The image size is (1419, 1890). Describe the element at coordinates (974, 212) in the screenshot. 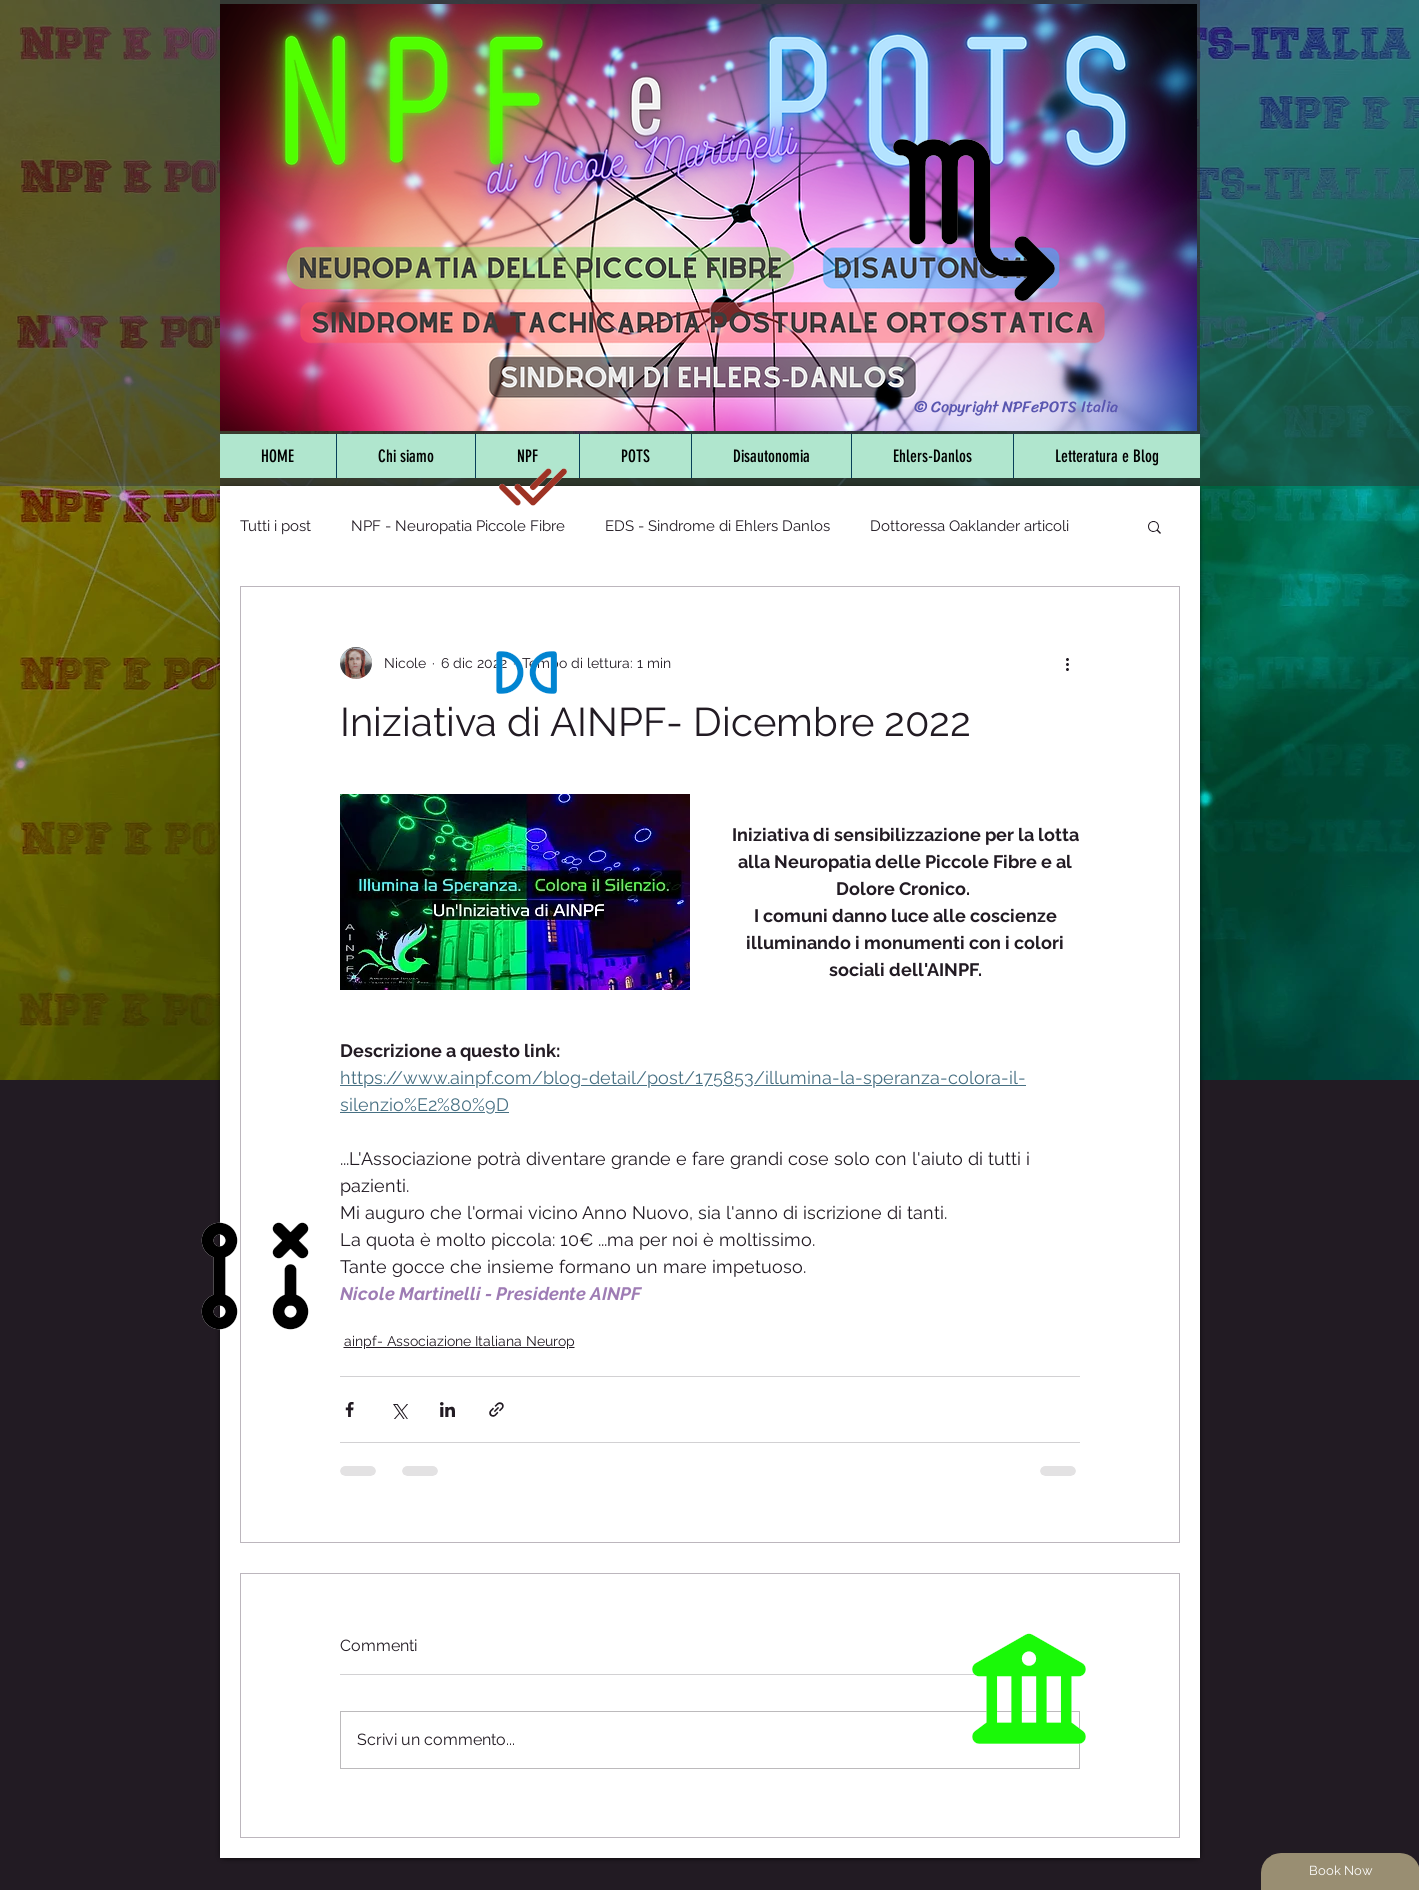

I see `indicates scorpio zodiac sign` at that location.